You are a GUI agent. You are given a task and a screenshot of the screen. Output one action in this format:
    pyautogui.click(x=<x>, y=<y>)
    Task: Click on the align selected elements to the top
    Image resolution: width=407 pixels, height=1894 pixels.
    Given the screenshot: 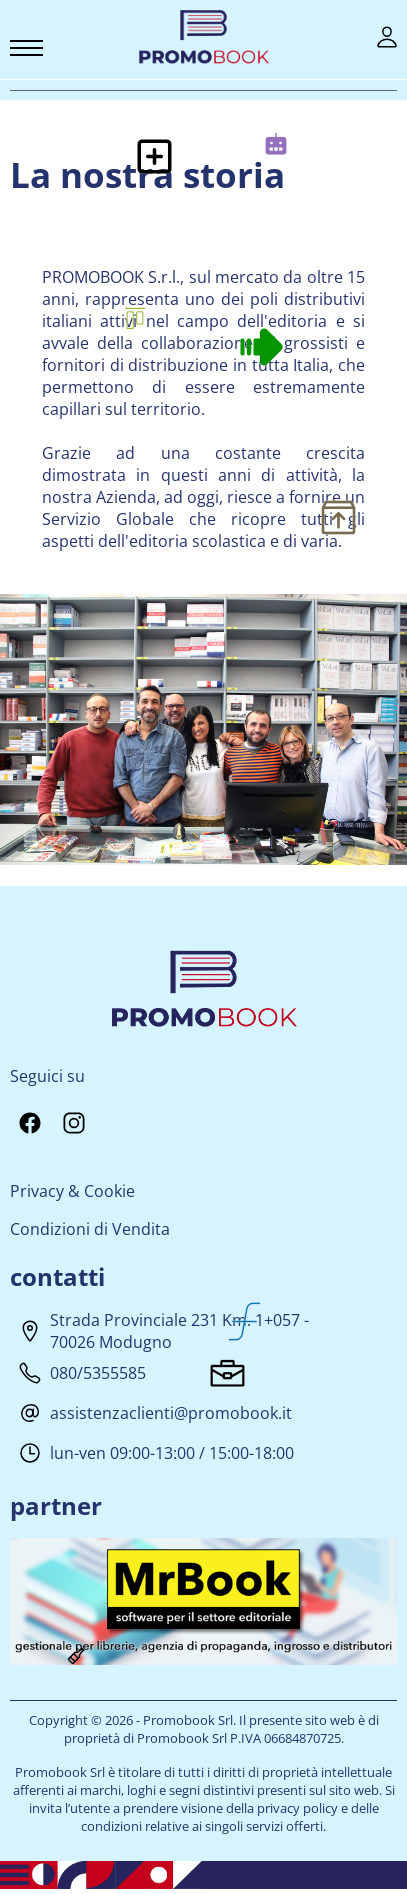 What is the action you would take?
    pyautogui.click(x=135, y=318)
    